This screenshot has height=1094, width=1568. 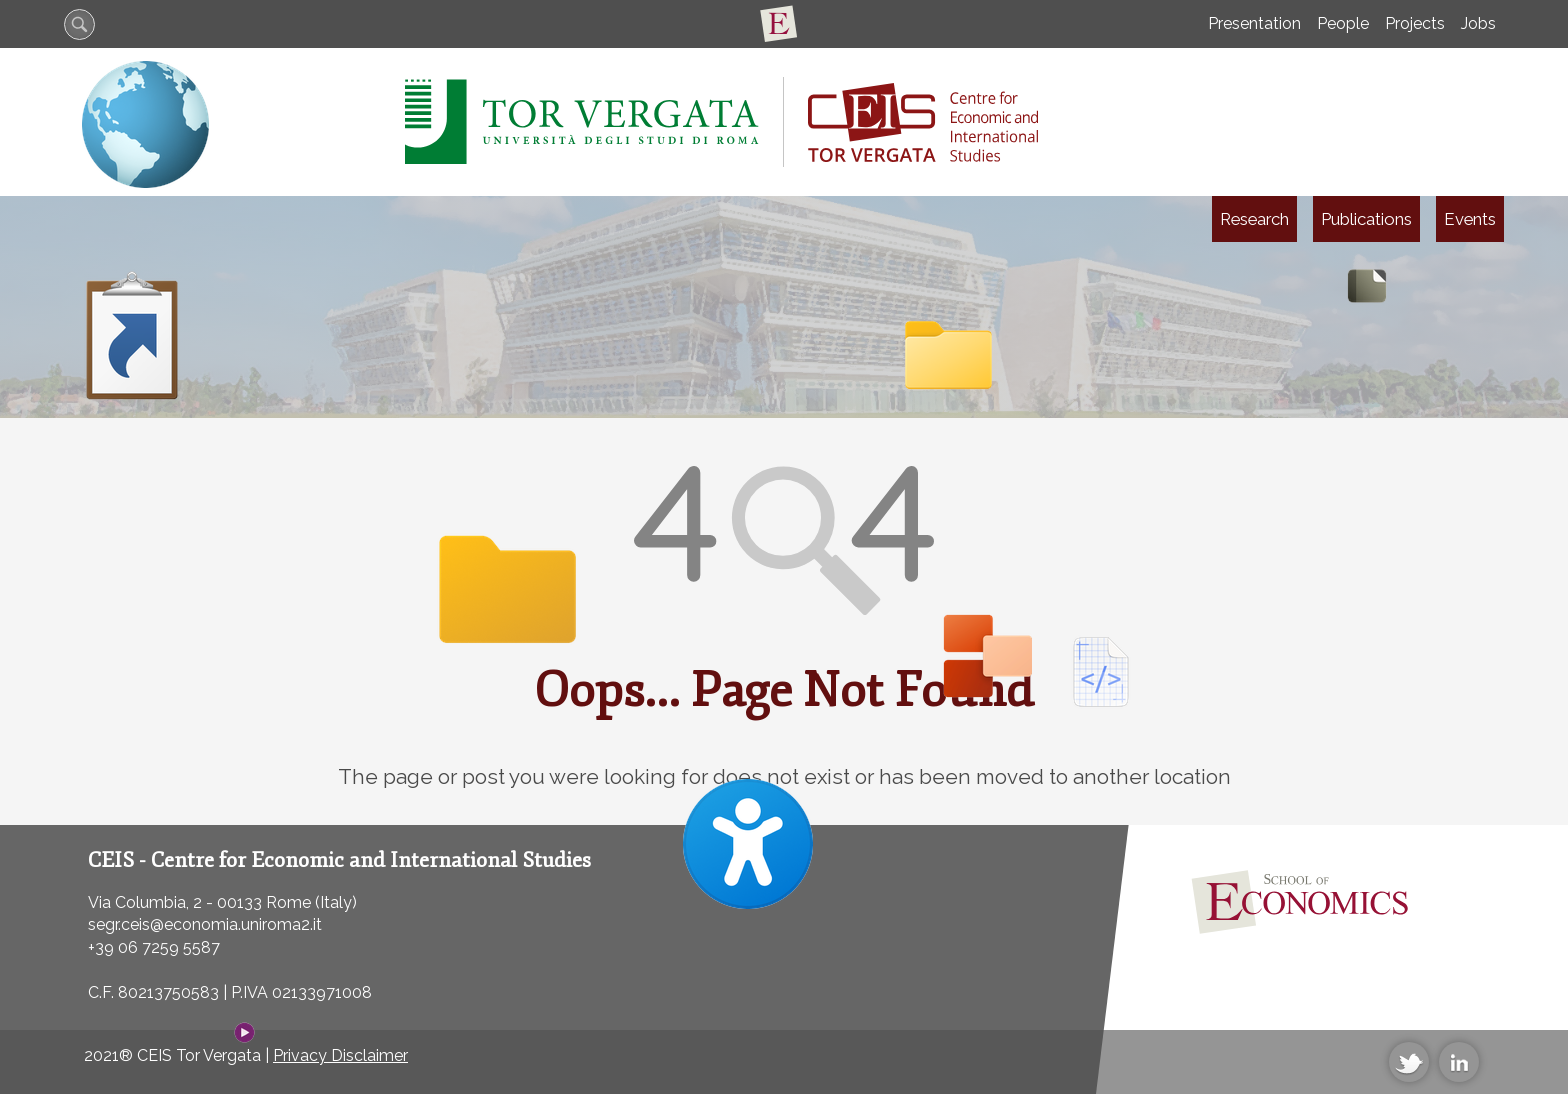 I want to click on clipboard containing a shortcut or alias, so click(x=132, y=336).